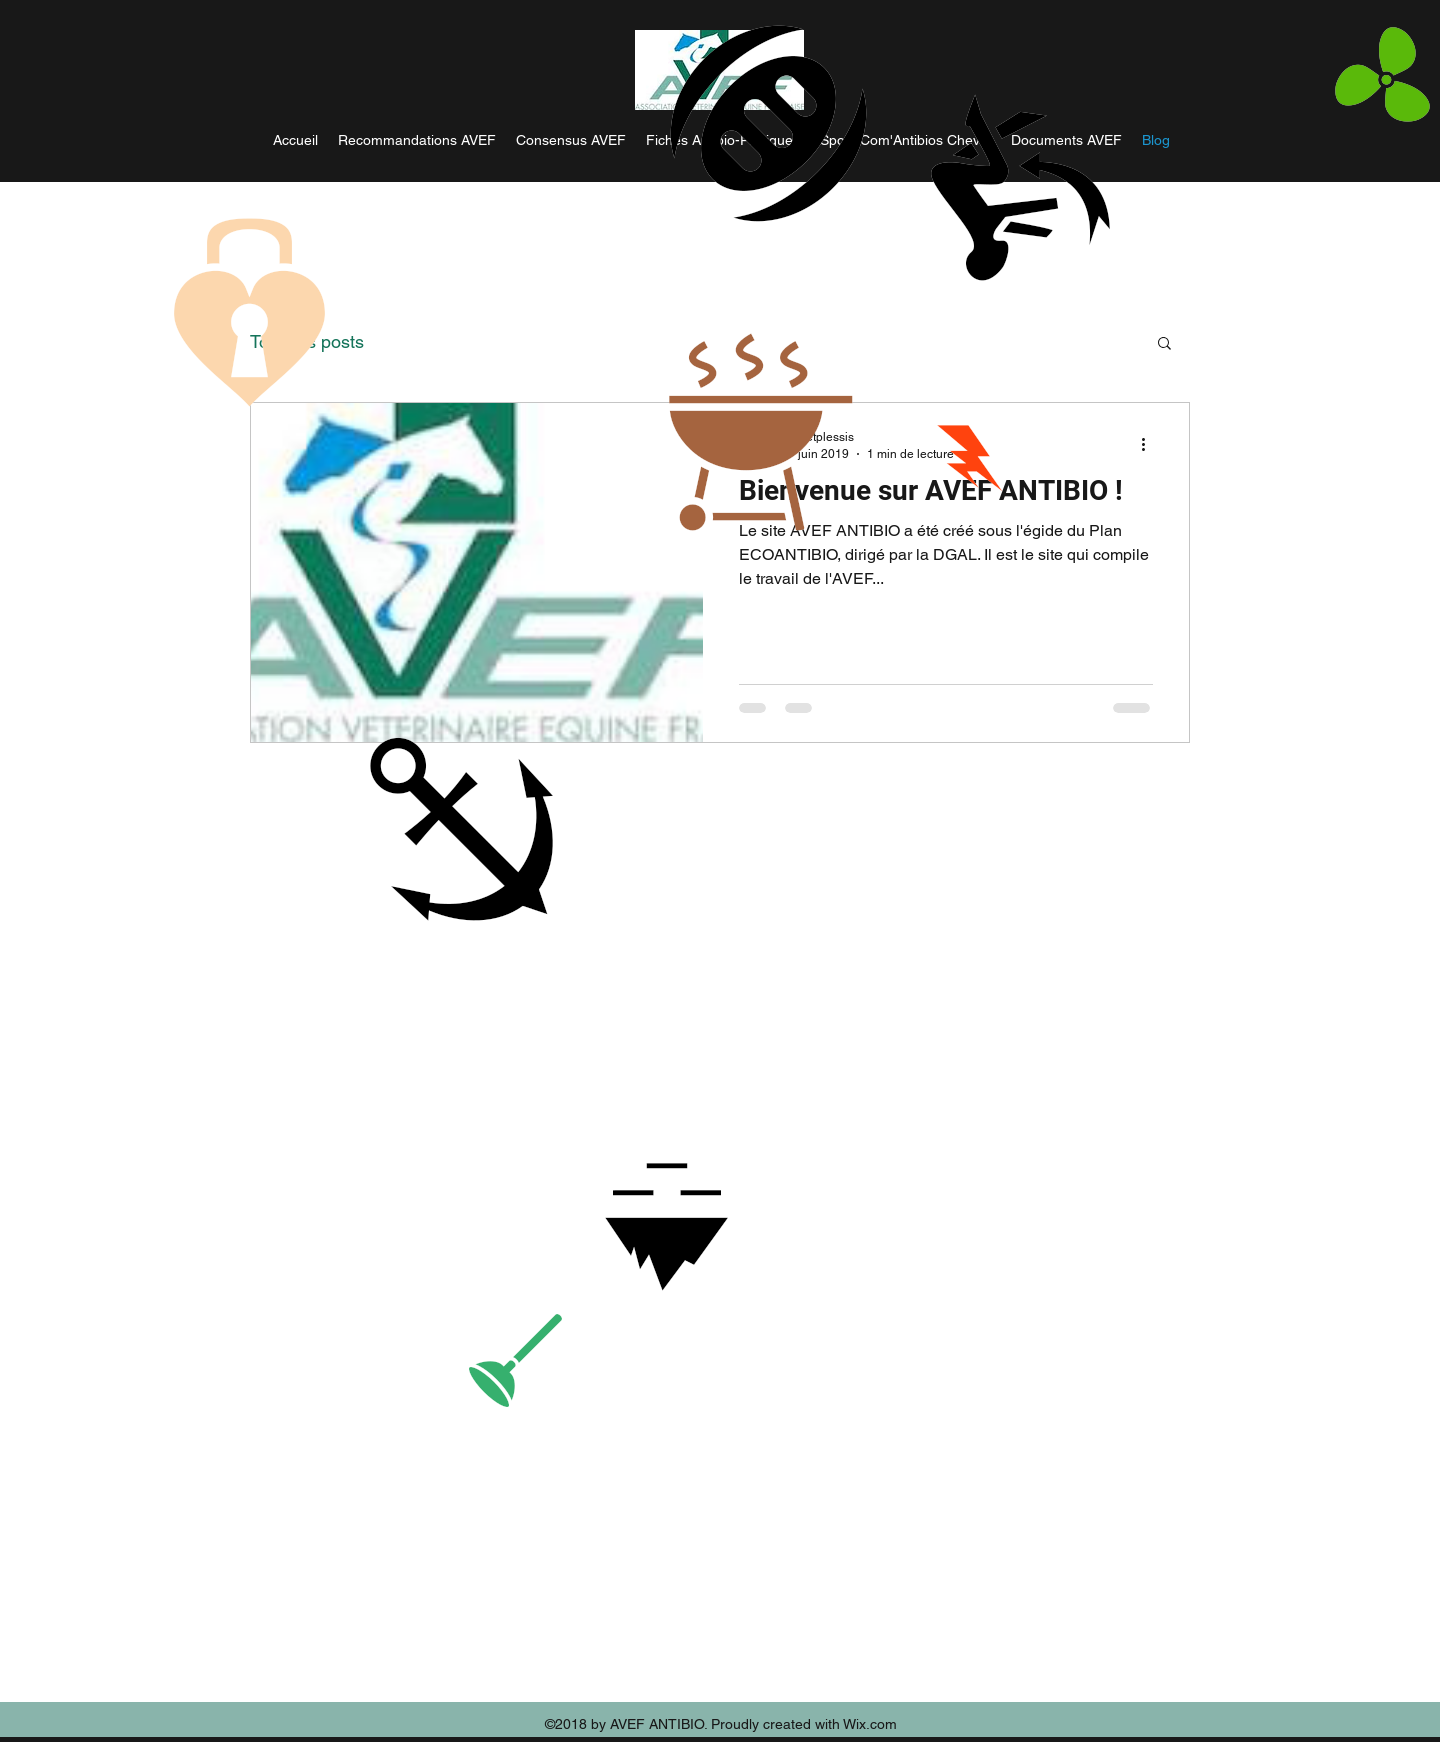  Describe the element at coordinates (515, 1360) in the screenshot. I see `report a plumbing issue or maintenance request` at that location.